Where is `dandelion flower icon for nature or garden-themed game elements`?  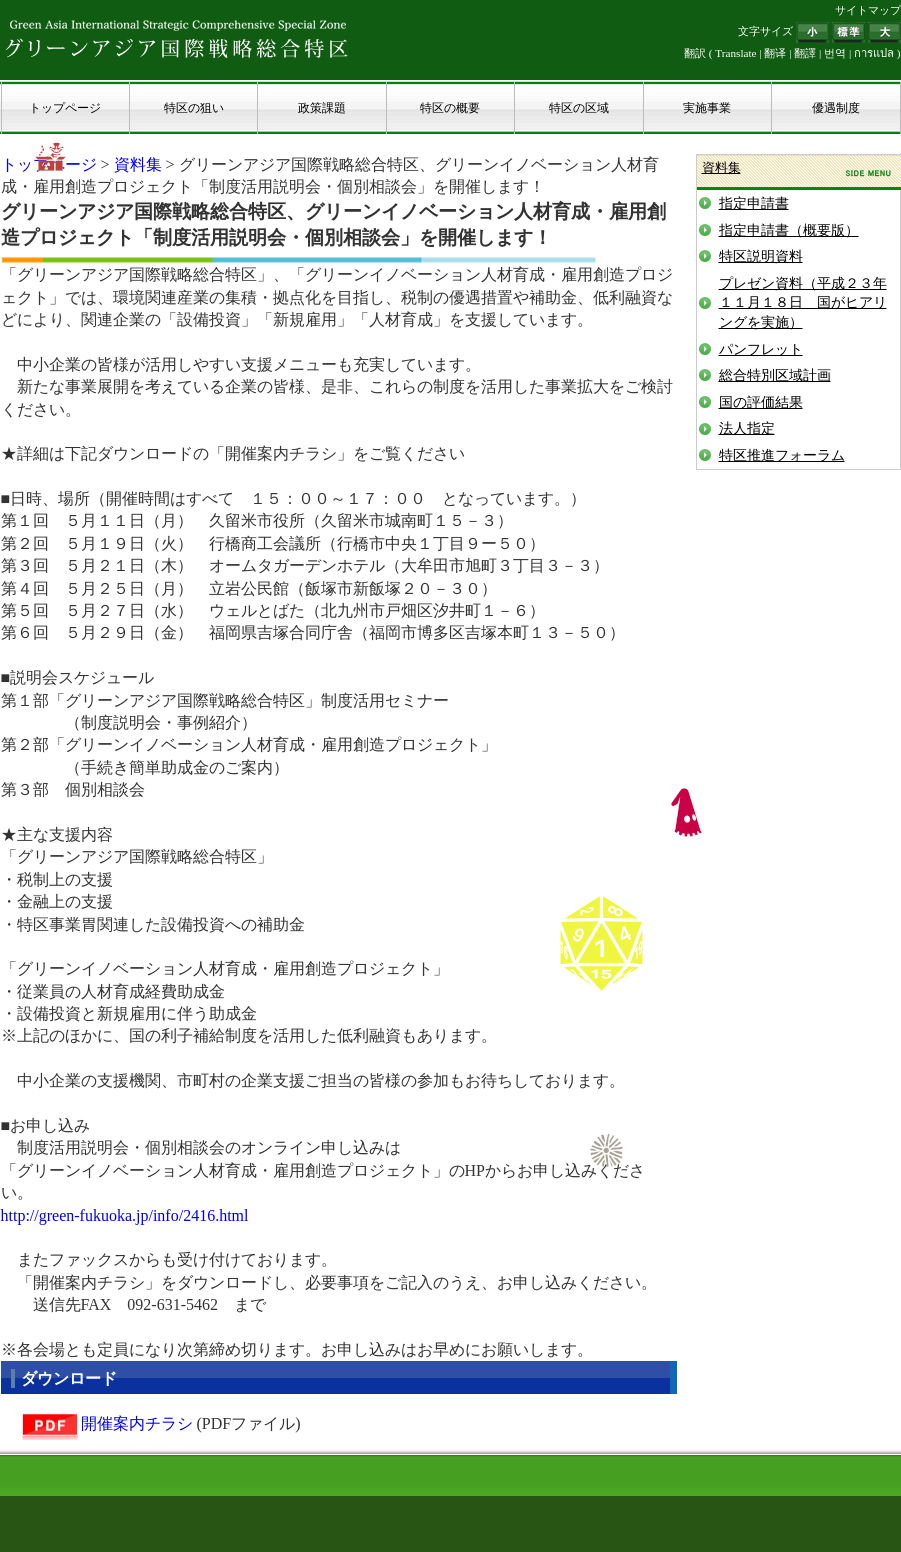
dandelion flower icon for nature or garden-themed game elements is located at coordinates (606, 1150).